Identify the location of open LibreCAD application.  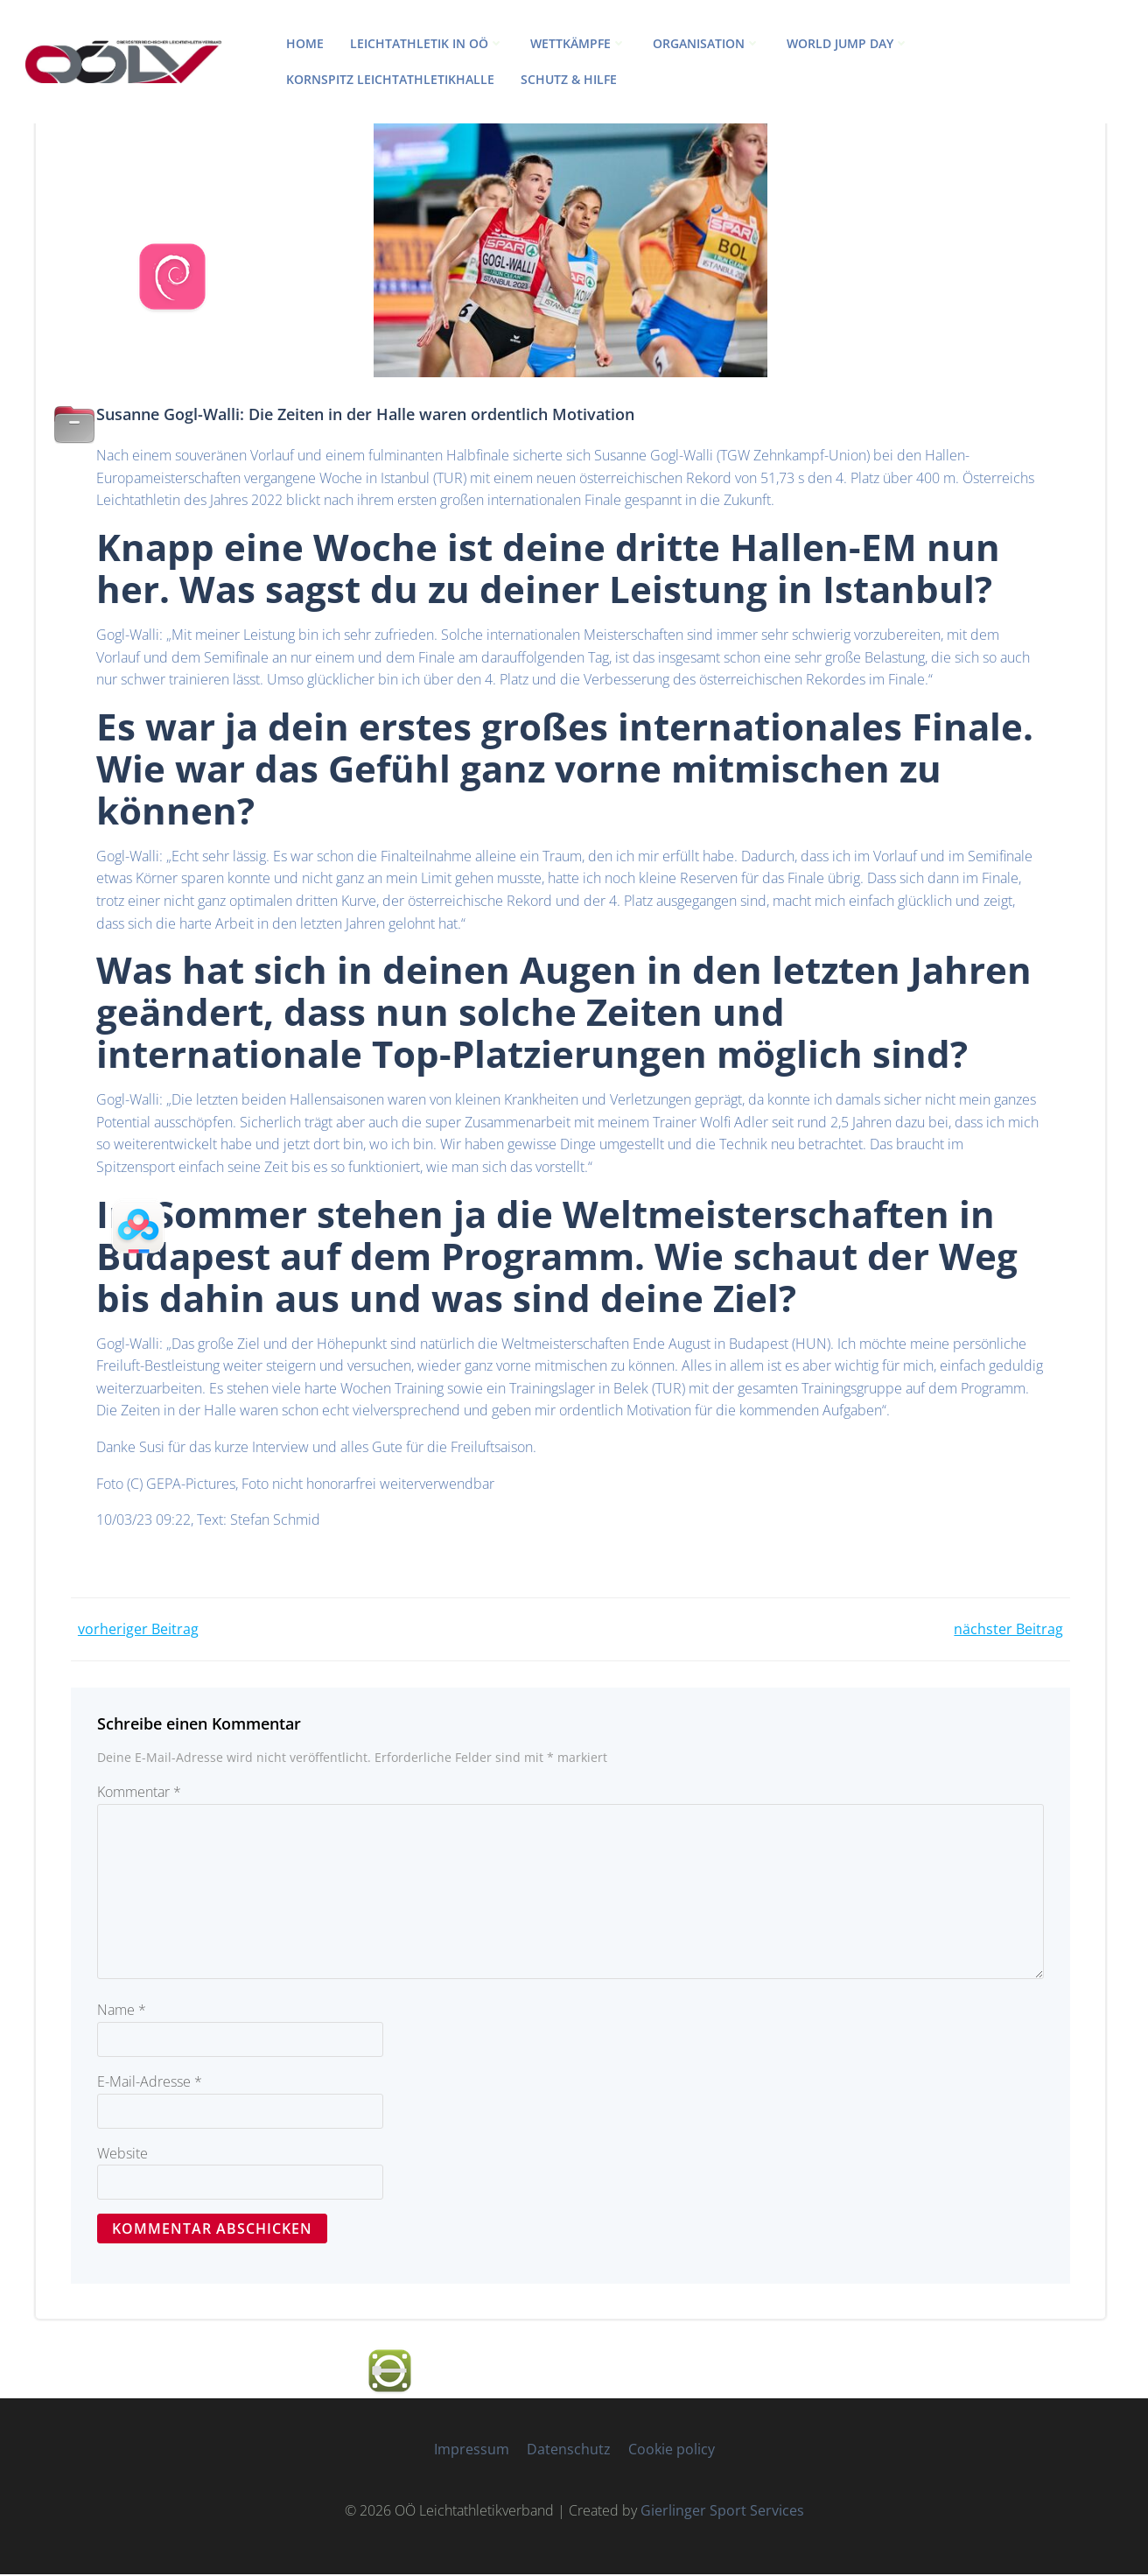
(389, 2370).